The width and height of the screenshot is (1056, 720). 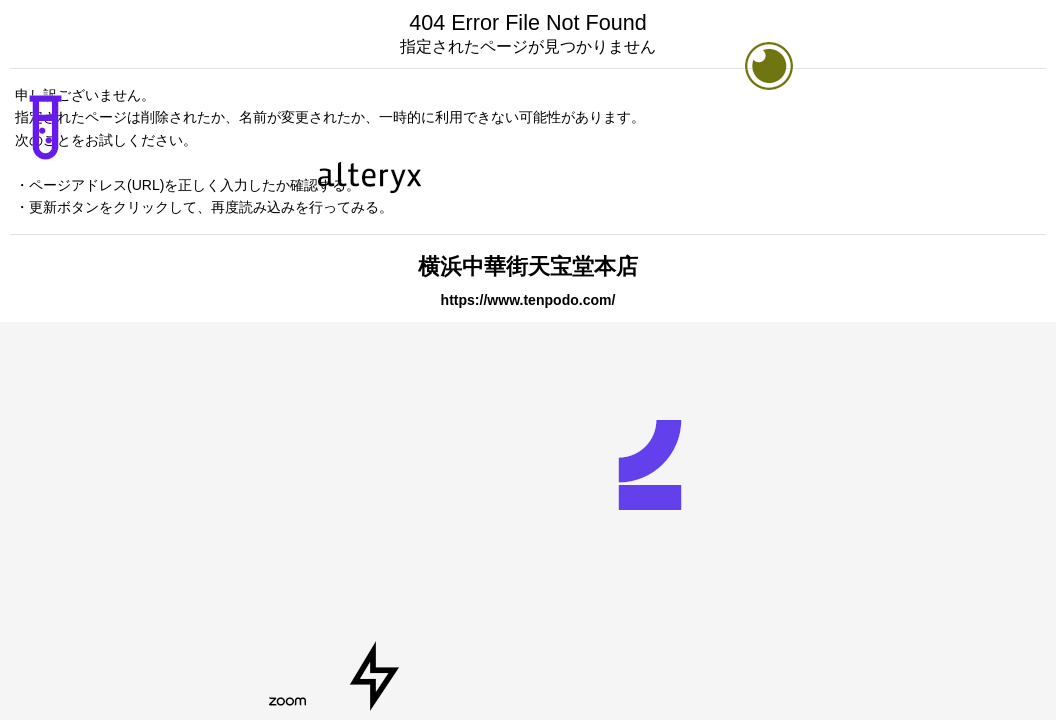 What do you see at coordinates (769, 66) in the screenshot?
I see `open insomnia api client` at bounding box center [769, 66].